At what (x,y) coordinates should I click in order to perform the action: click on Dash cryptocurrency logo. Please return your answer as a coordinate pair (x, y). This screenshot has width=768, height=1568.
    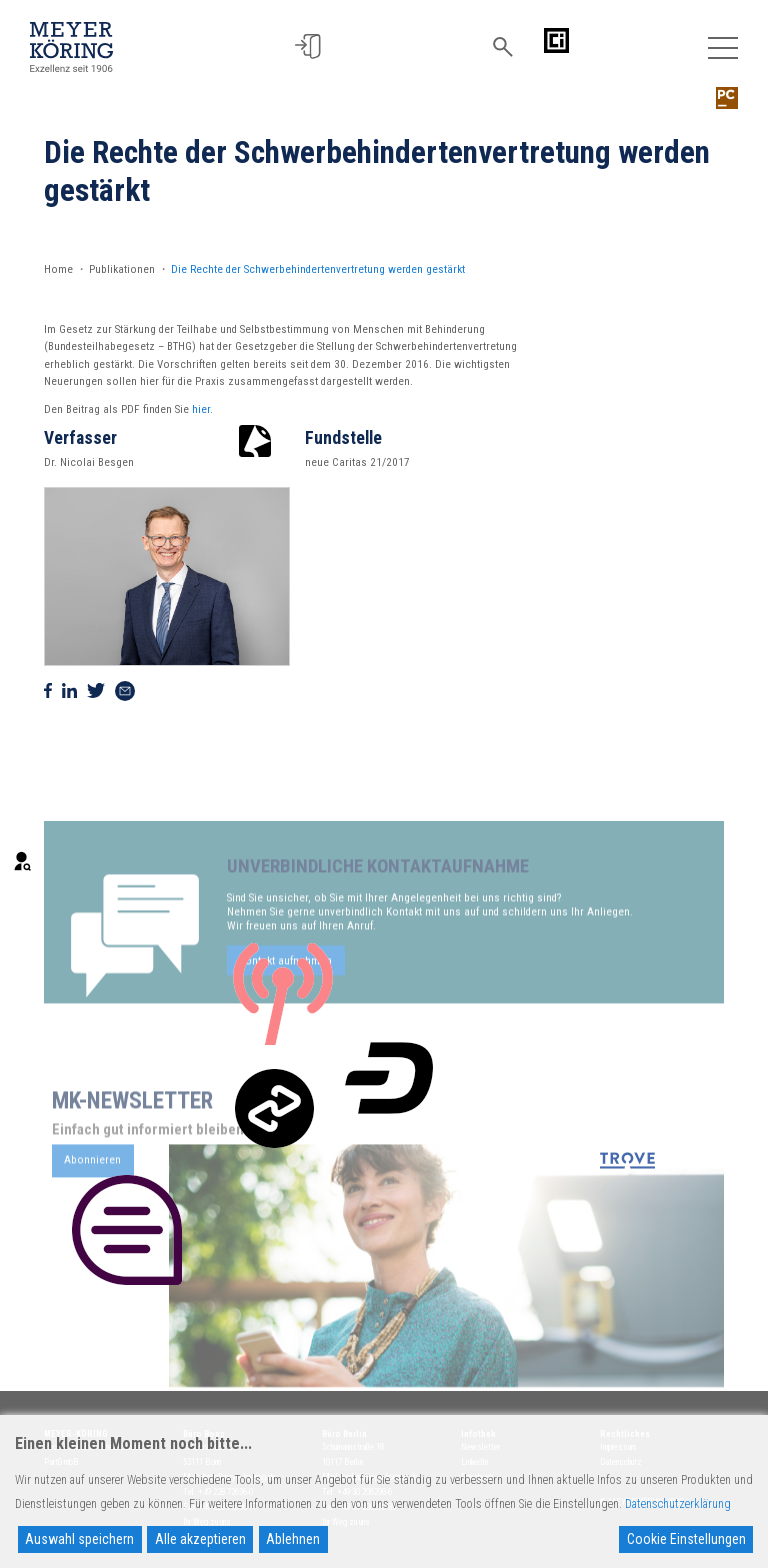
    Looking at the image, I should click on (389, 1078).